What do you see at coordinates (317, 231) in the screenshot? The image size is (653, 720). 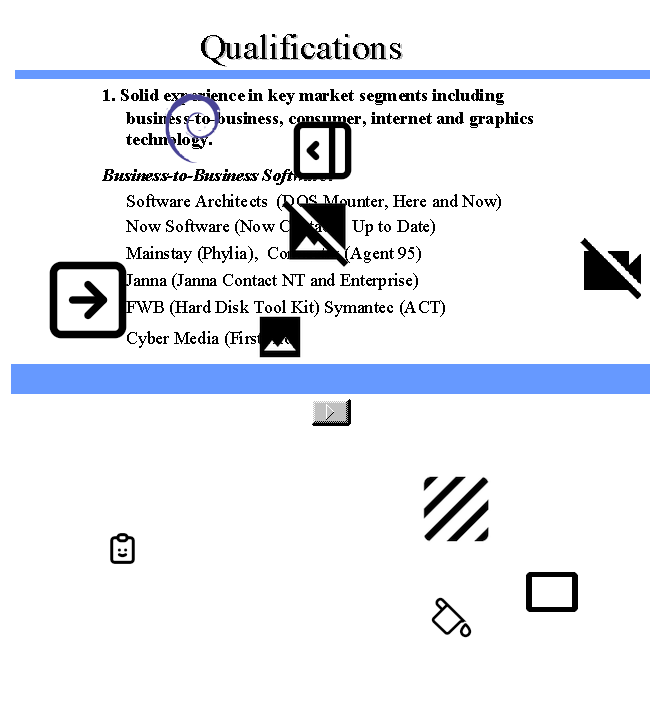 I see `image failed to load or is unavailable` at bounding box center [317, 231].